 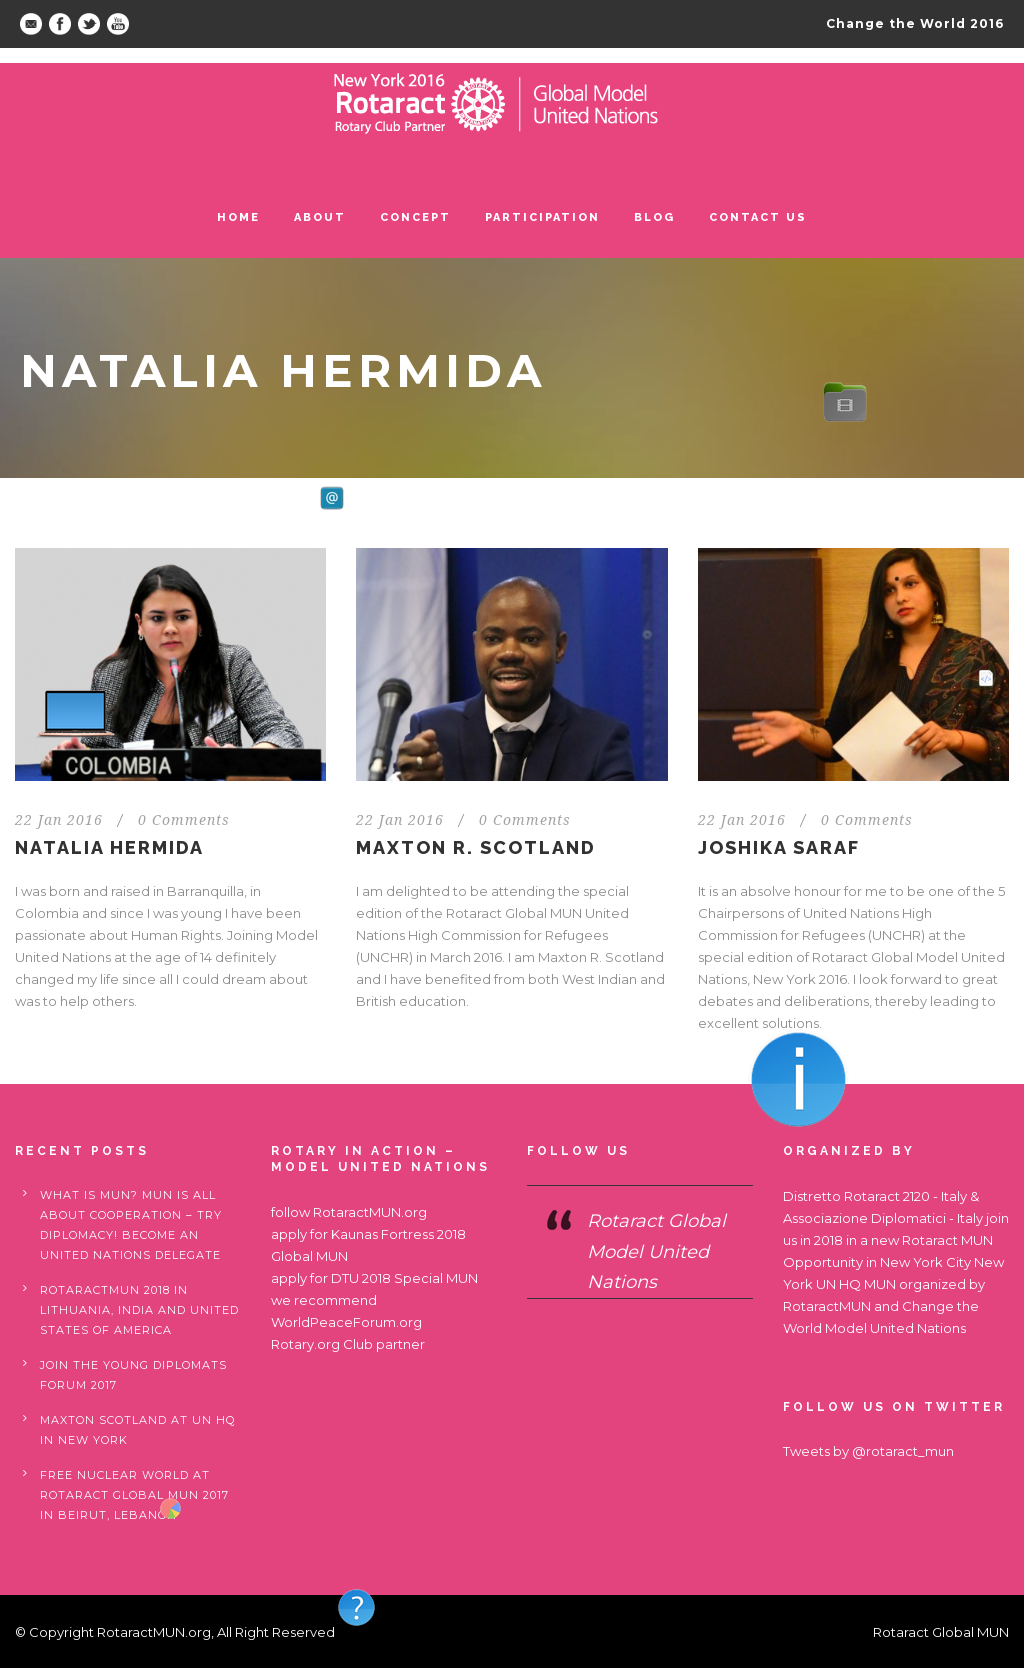 I want to click on open disk usage analyzer app, so click(x=170, y=1508).